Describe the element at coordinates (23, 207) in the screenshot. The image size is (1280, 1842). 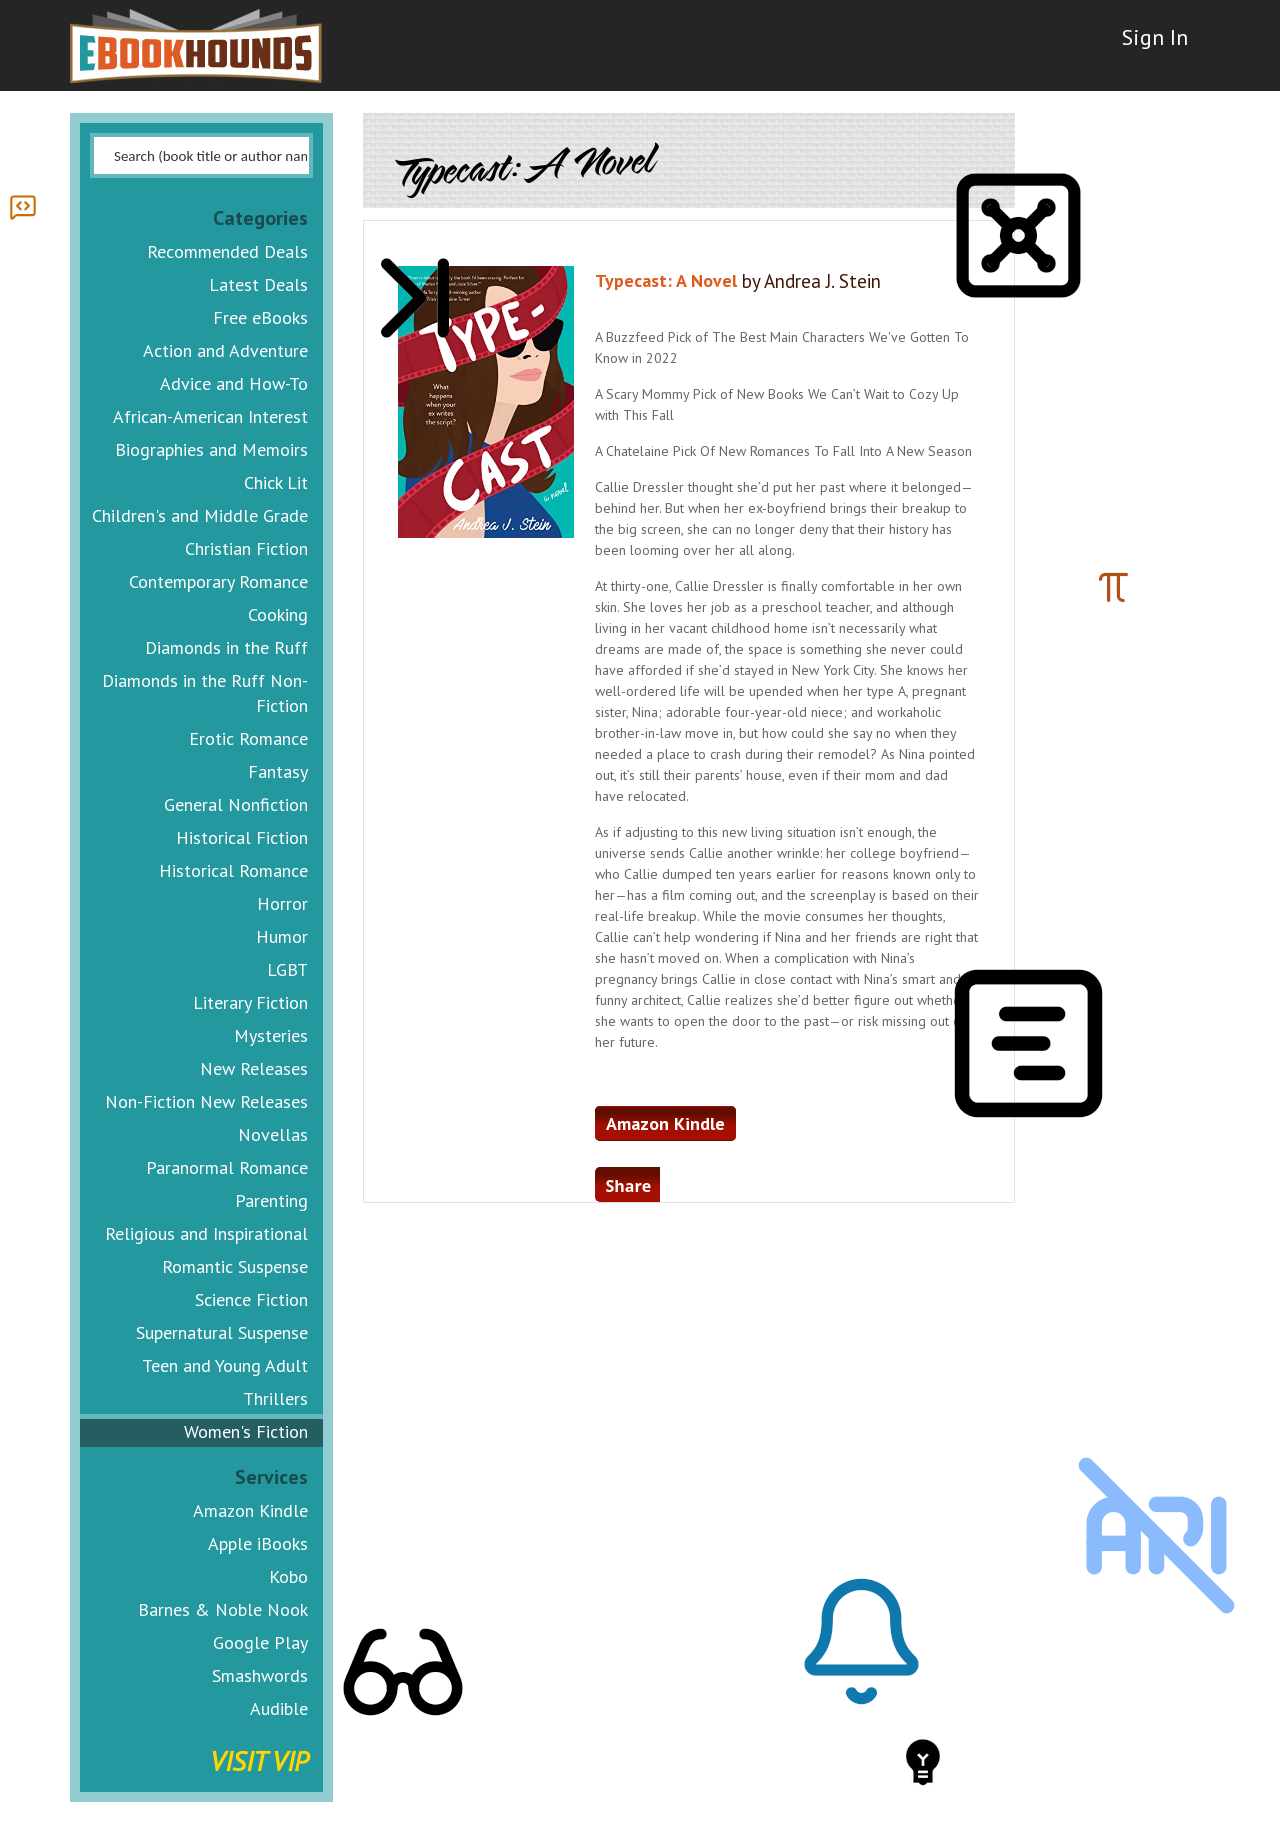
I see `view code snippets in chat` at that location.